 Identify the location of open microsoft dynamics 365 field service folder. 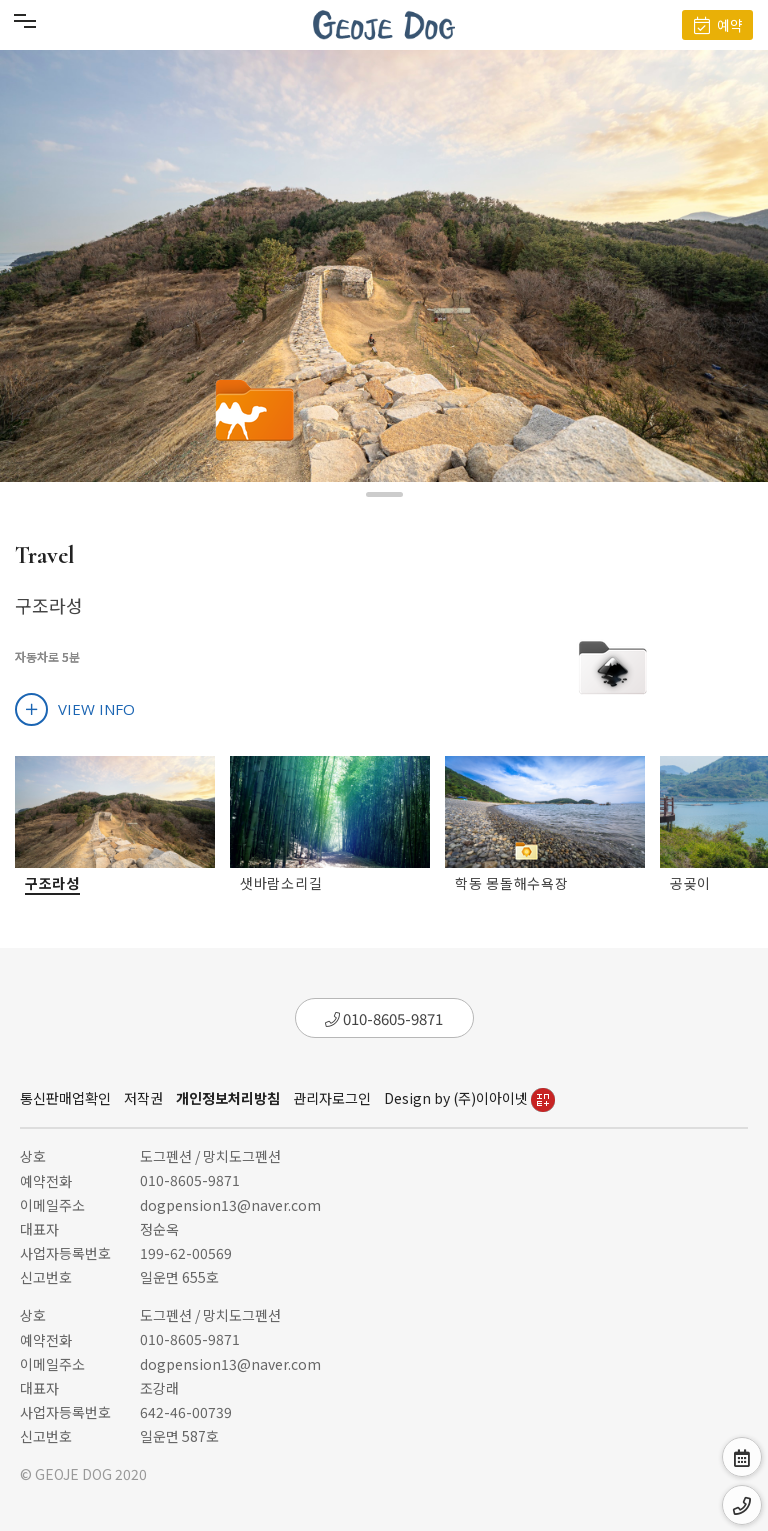
(526, 851).